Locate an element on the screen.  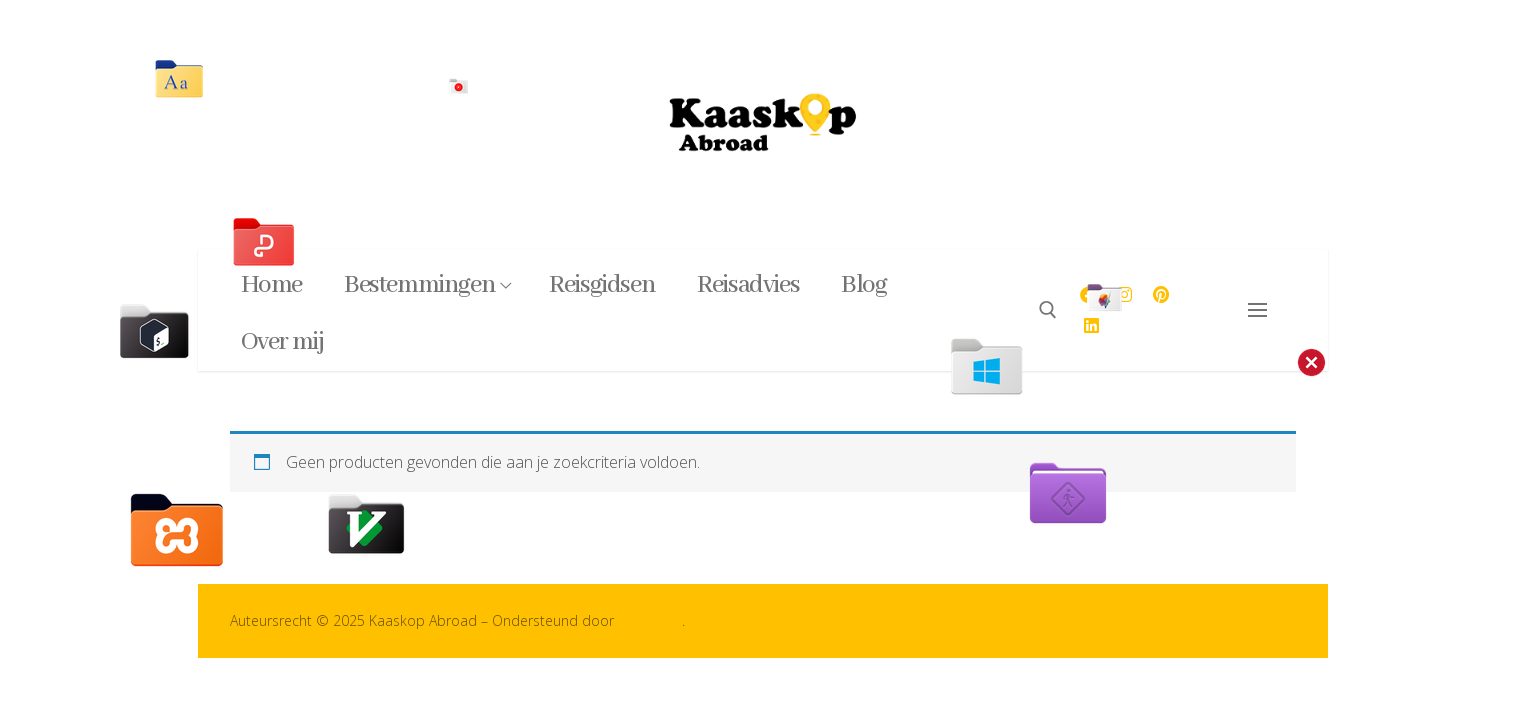
open folder containing bash scripts is located at coordinates (154, 333).